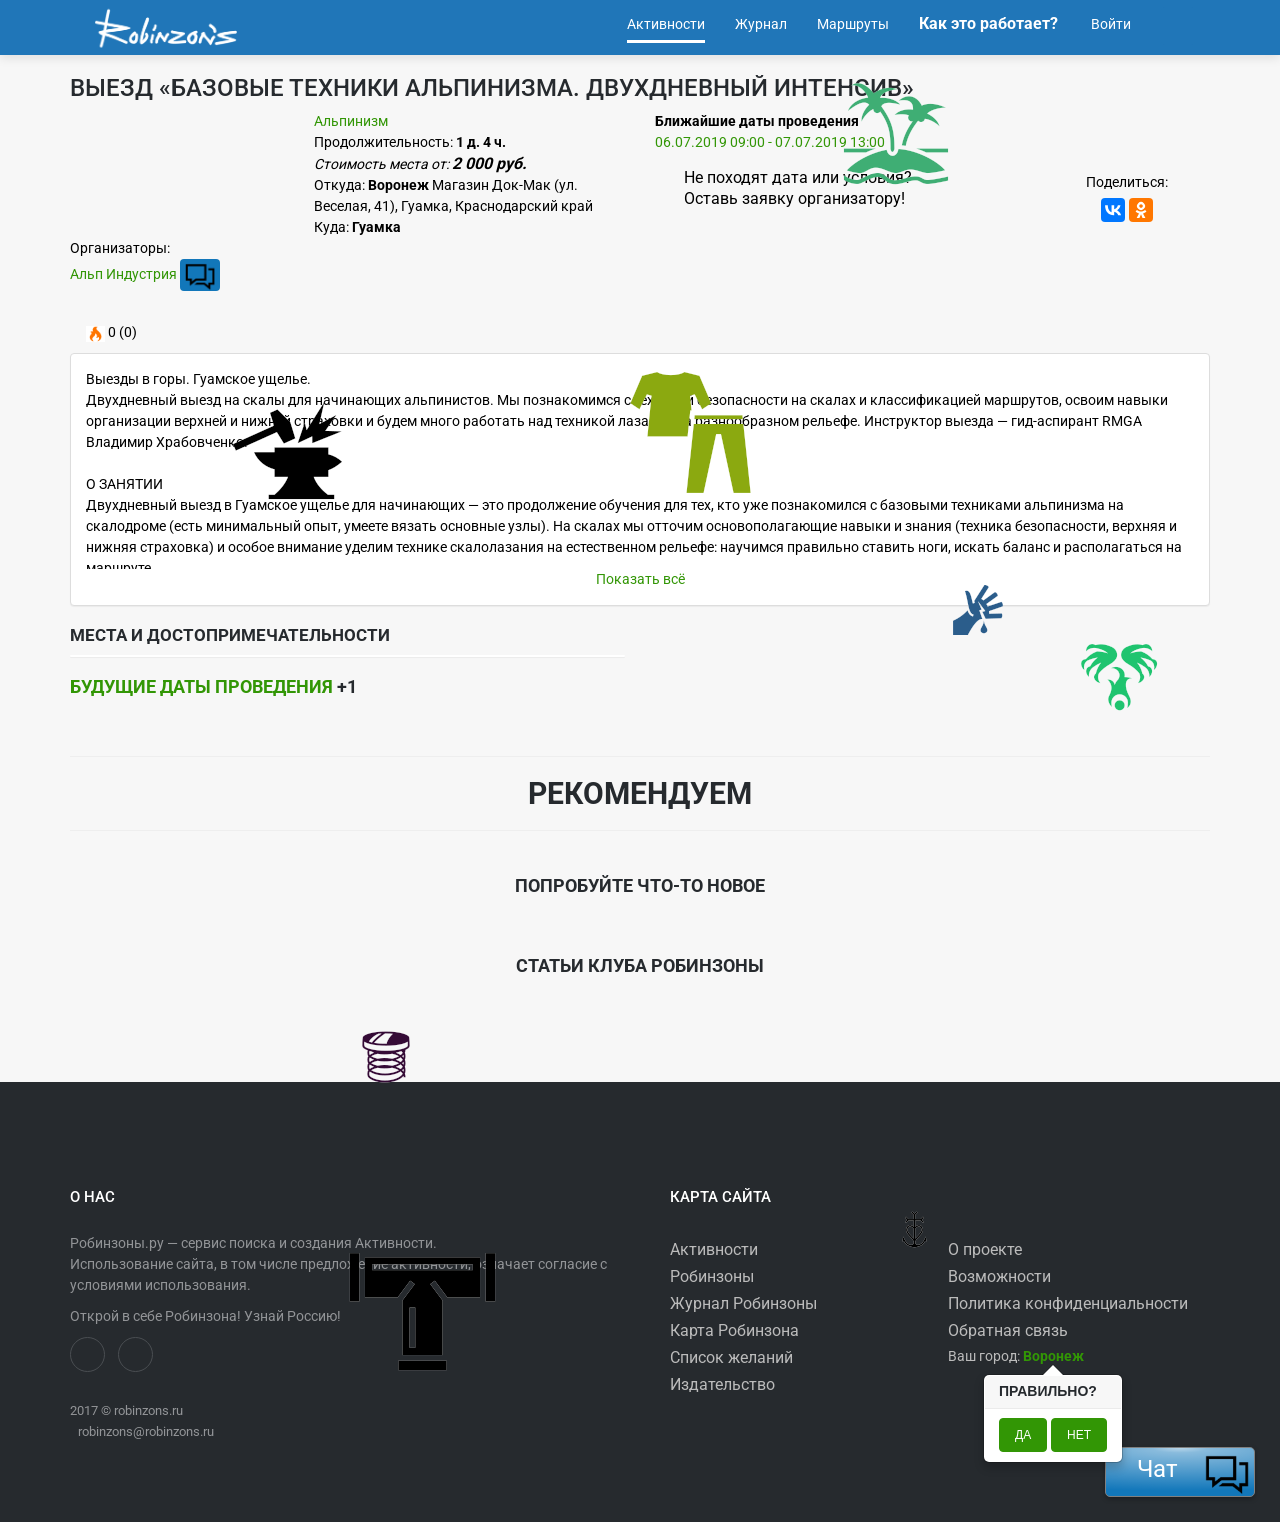 The width and height of the screenshot is (1280, 1522). What do you see at coordinates (1118, 672) in the screenshot?
I see `ignite or activate a fire-related feature` at bounding box center [1118, 672].